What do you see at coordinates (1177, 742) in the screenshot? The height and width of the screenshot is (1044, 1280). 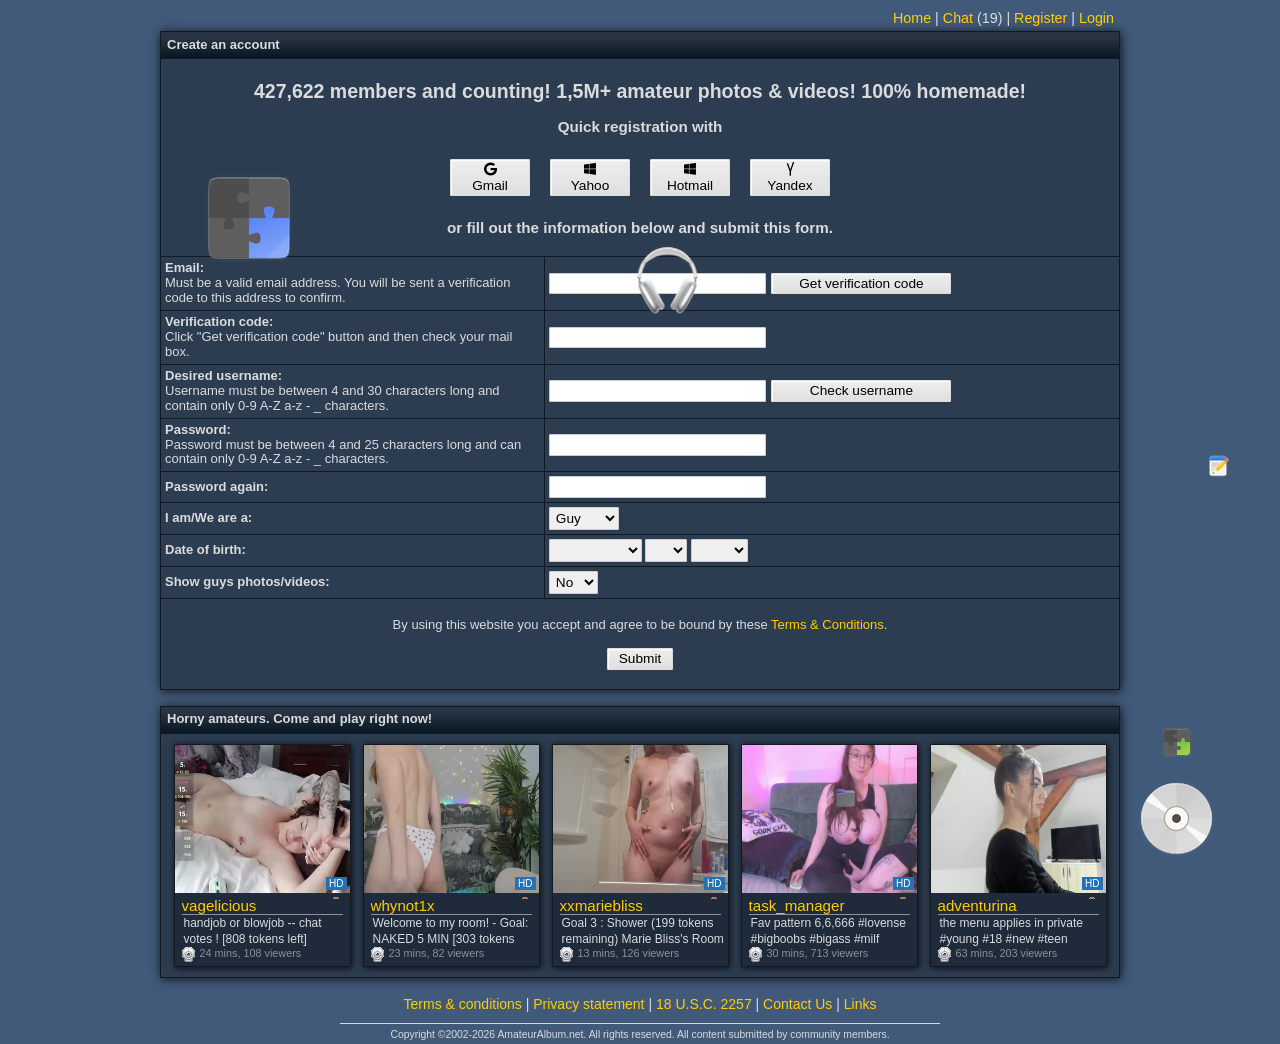 I see `open browser extensions manager` at bounding box center [1177, 742].